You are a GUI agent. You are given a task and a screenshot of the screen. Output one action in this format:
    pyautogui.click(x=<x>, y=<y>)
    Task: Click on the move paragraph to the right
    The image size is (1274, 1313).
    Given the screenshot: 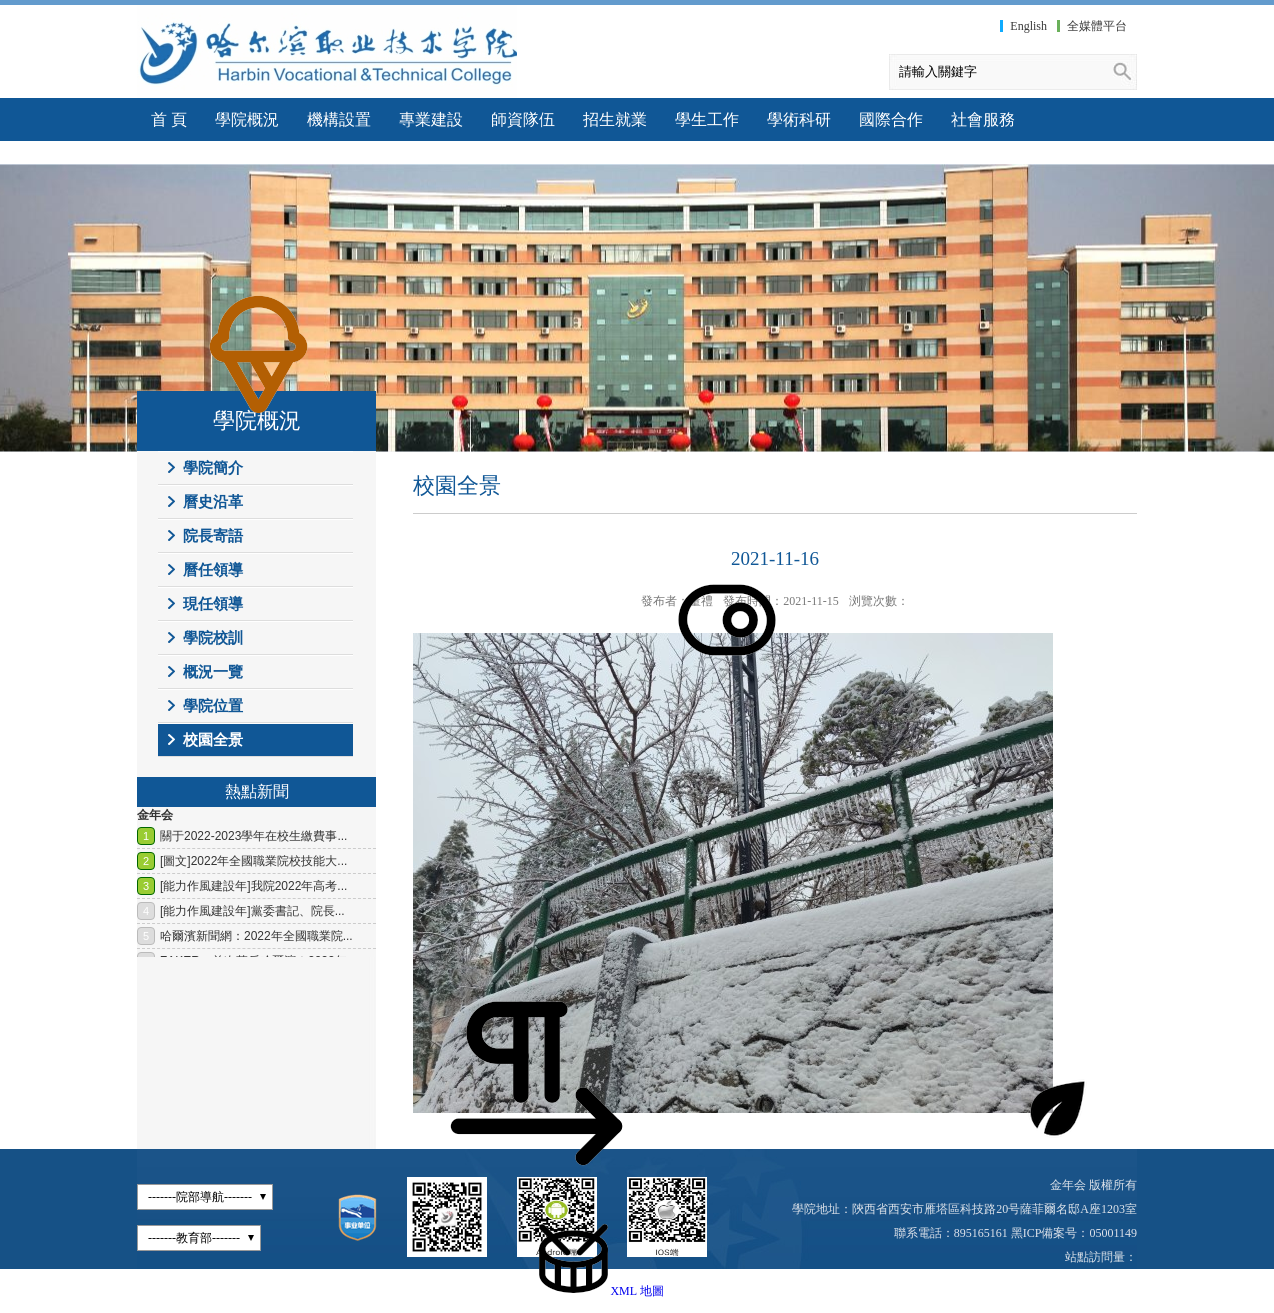 What is the action you would take?
    pyautogui.click(x=536, y=1079)
    